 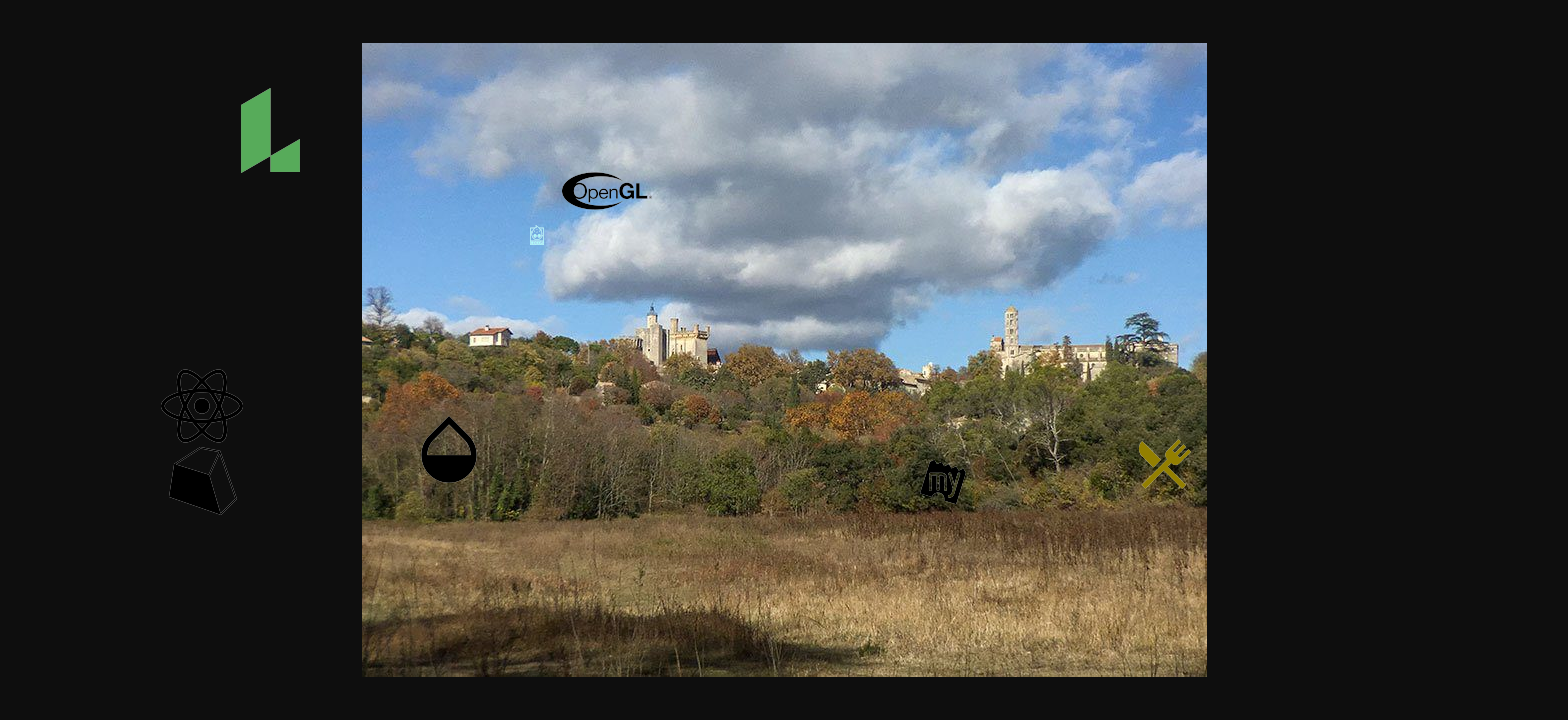 I want to click on open BookMyShow app, so click(x=943, y=482).